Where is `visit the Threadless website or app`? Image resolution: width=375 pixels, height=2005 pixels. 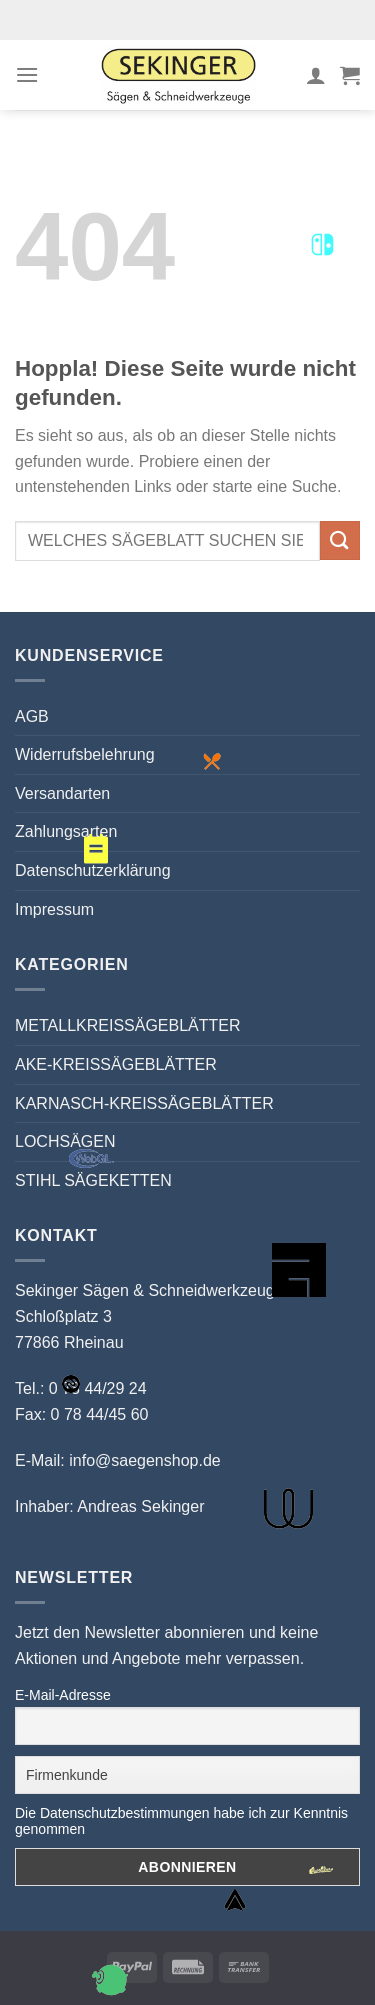
visit the Threadless website or app is located at coordinates (321, 1870).